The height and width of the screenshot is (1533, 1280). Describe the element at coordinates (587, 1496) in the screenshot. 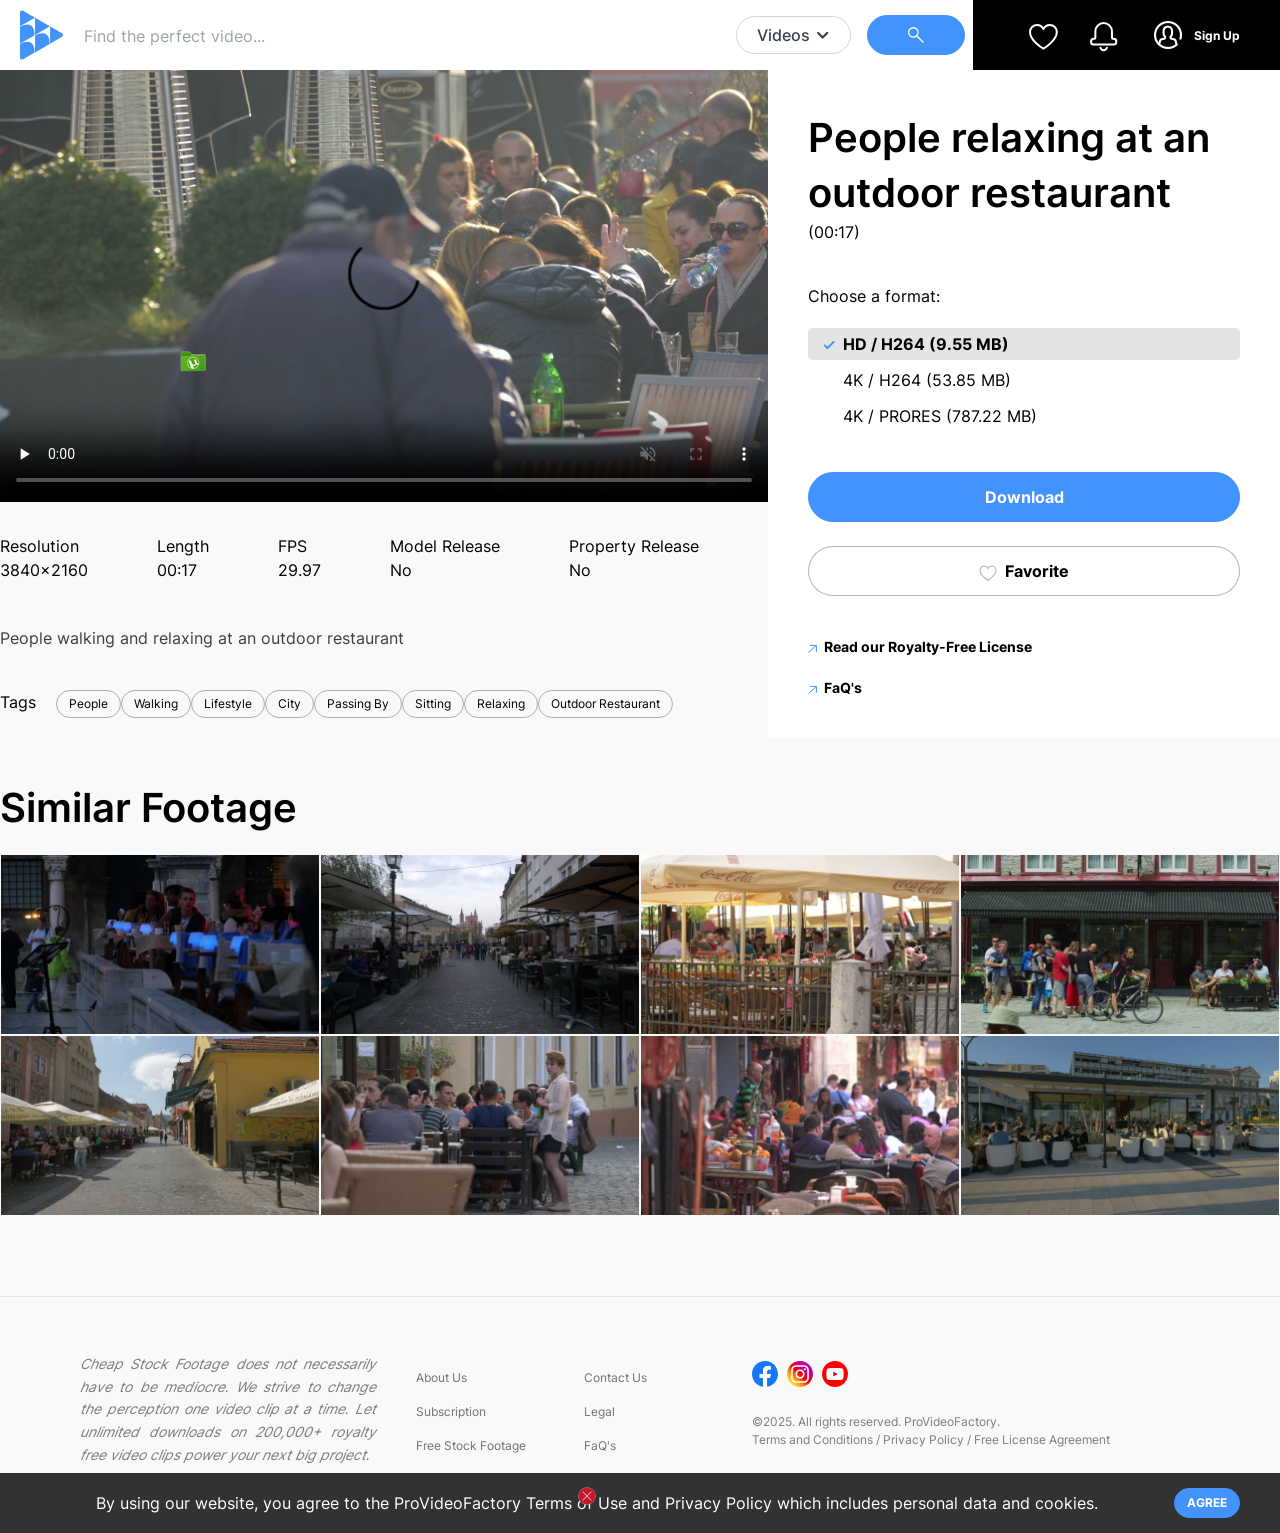

I see `indicates an Insync synchronization error` at that location.